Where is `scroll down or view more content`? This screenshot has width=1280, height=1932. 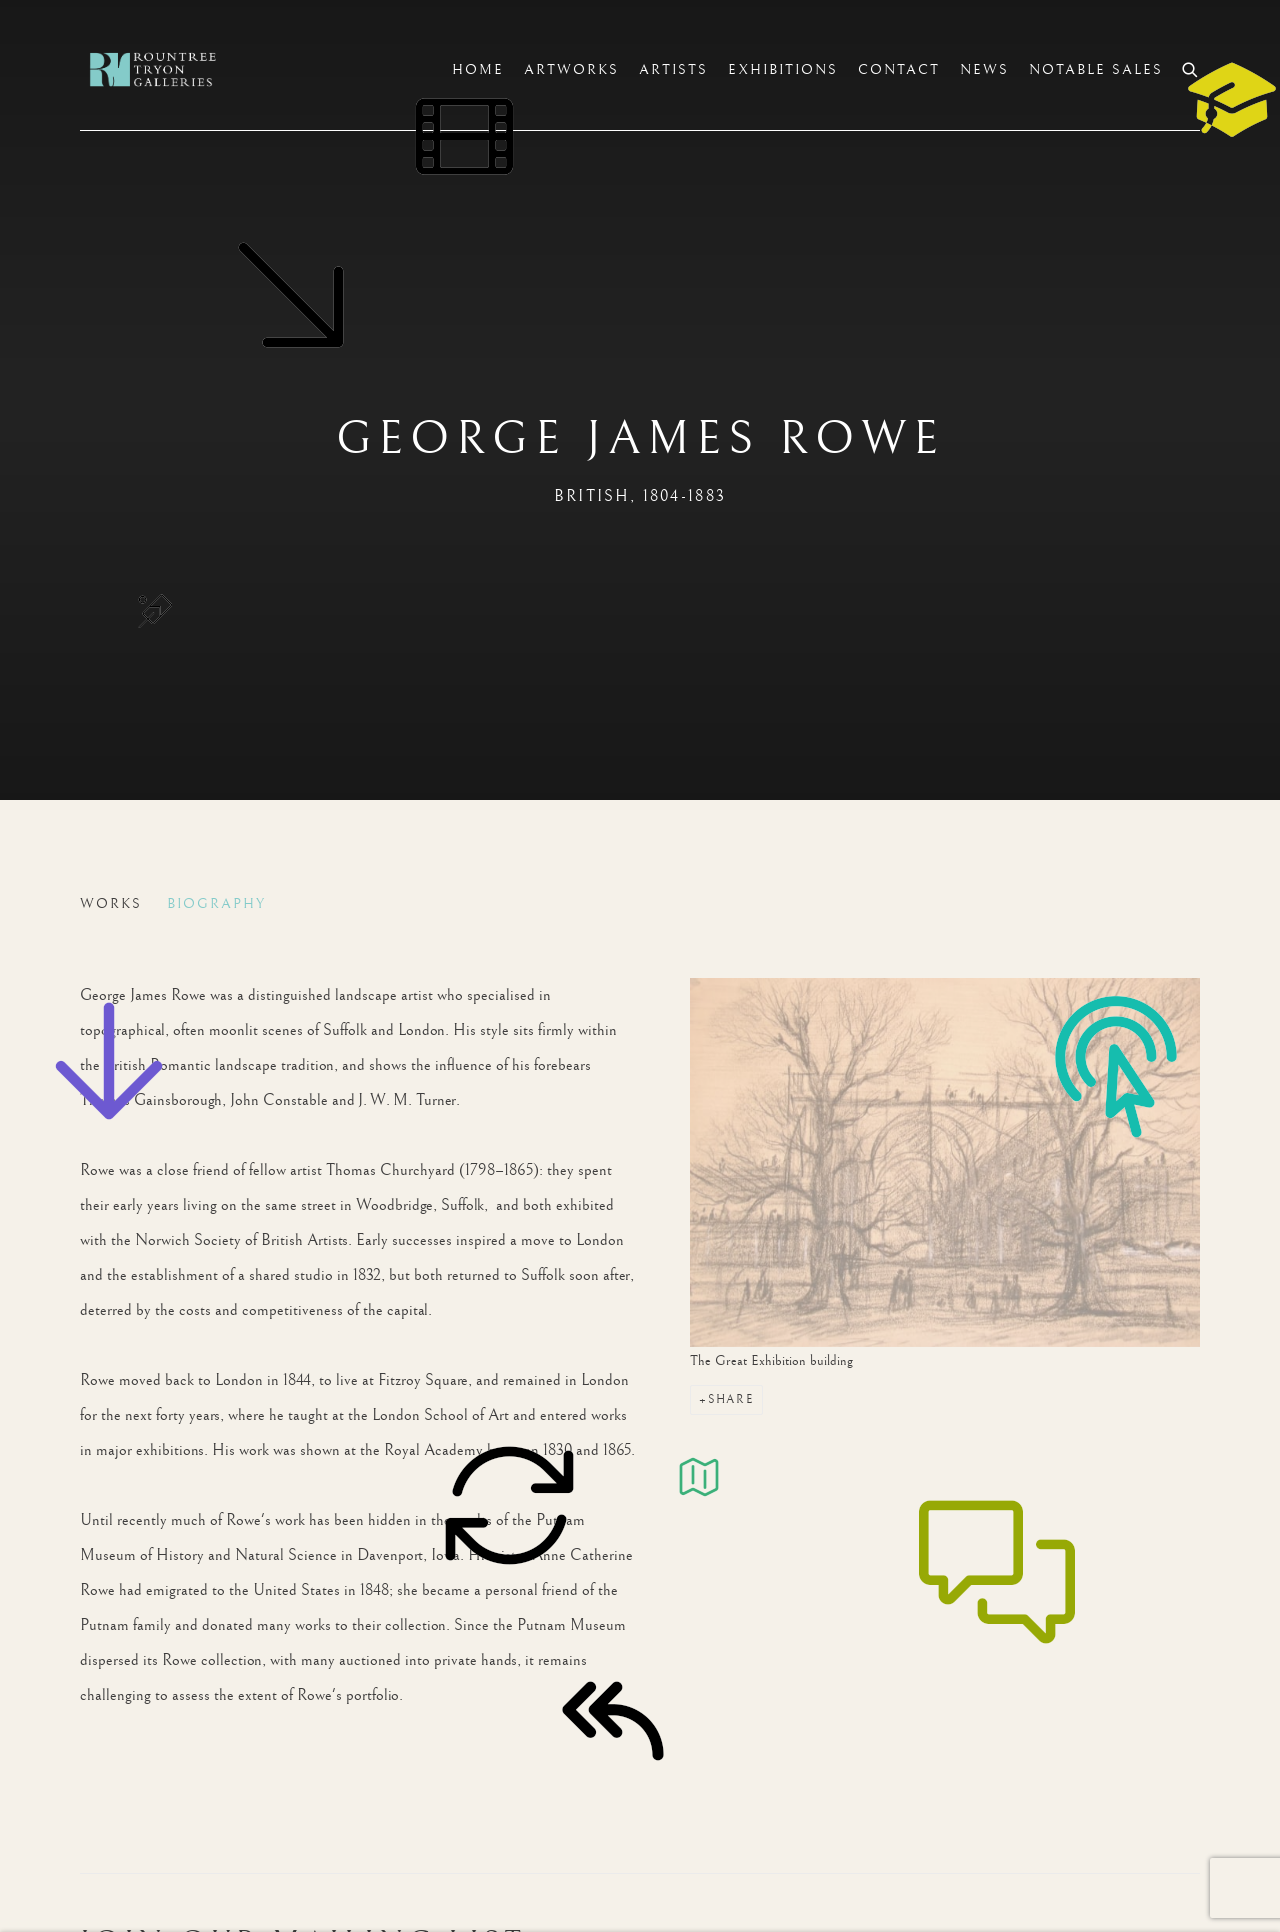 scroll down or view more content is located at coordinates (109, 1061).